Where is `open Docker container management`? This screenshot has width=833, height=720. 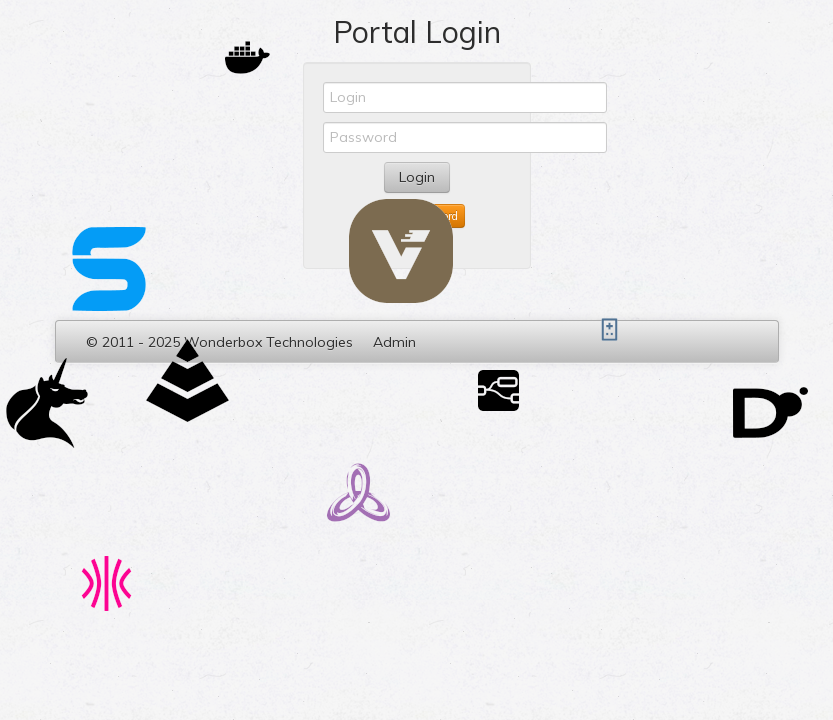
open Docker container management is located at coordinates (247, 57).